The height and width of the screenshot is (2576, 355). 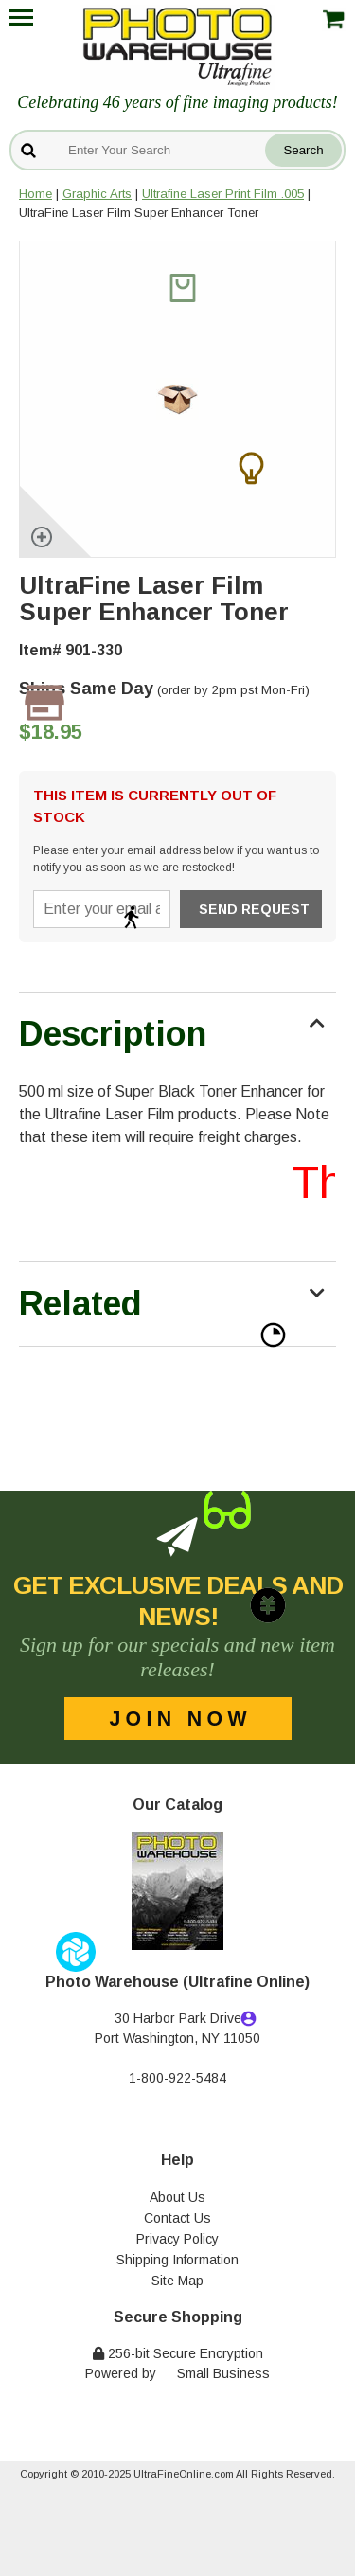 What do you see at coordinates (227, 1512) in the screenshot?
I see `enable reading or accessibility mode` at bounding box center [227, 1512].